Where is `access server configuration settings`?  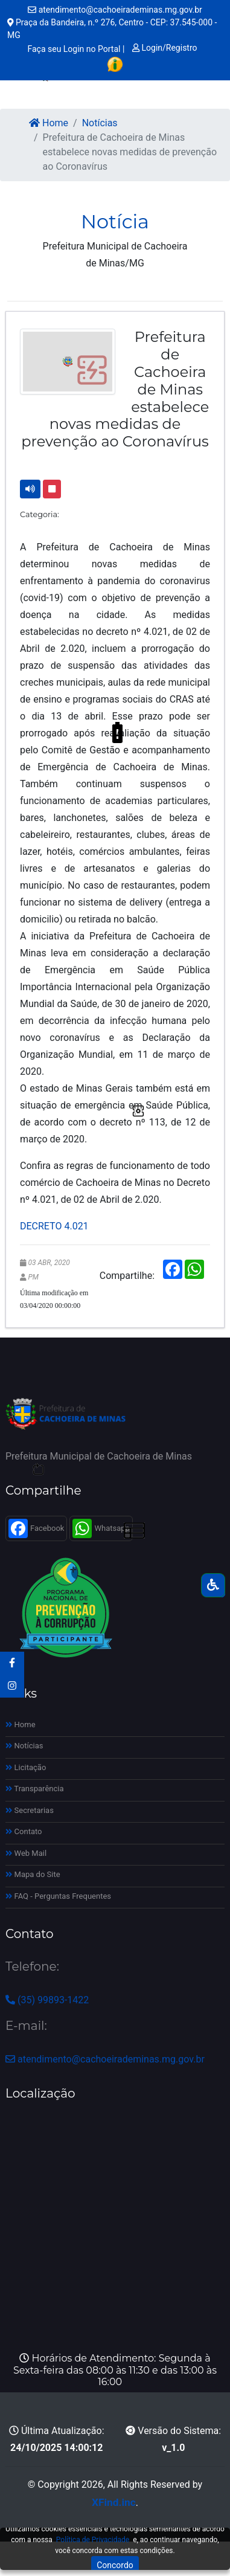 access server configuration settings is located at coordinates (138, 1111).